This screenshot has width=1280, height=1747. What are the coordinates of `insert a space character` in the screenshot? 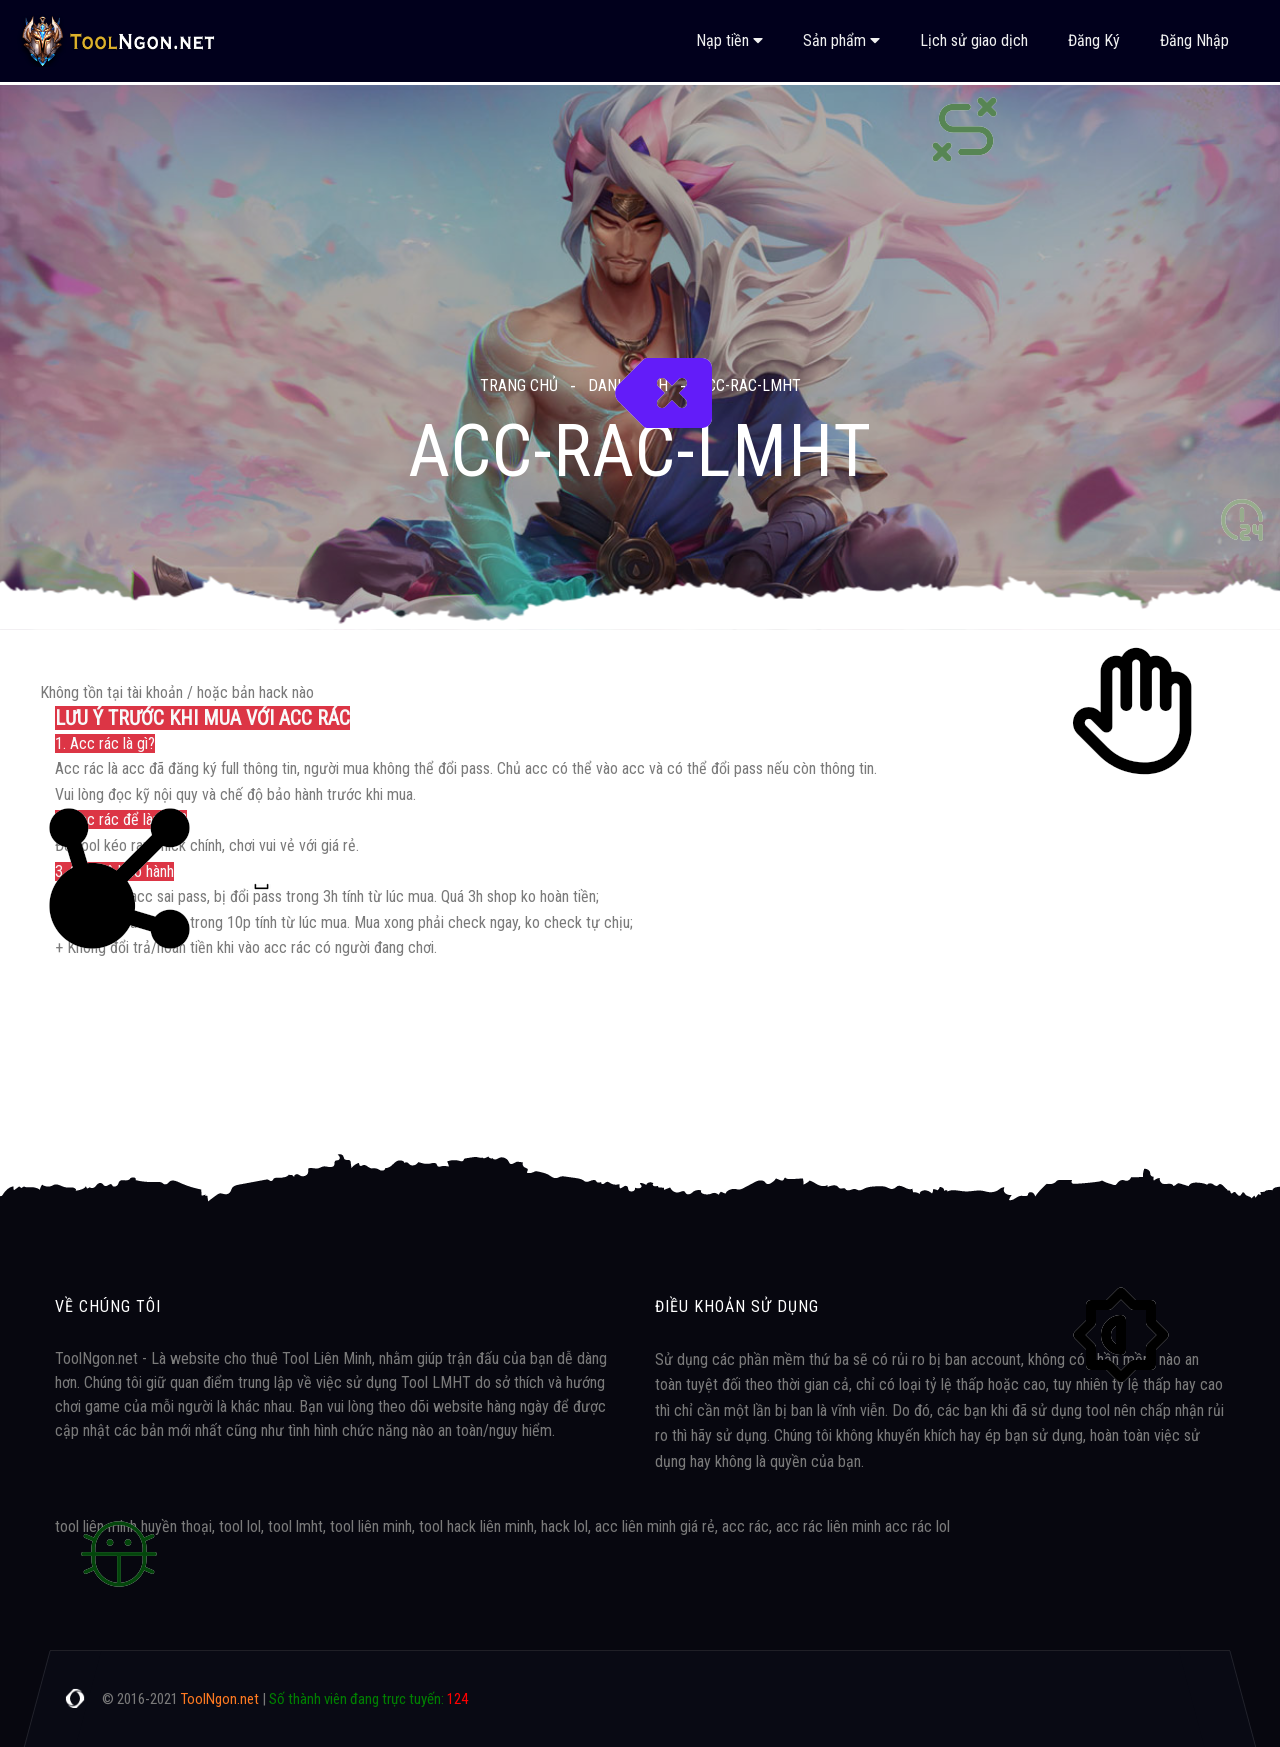 It's located at (261, 886).